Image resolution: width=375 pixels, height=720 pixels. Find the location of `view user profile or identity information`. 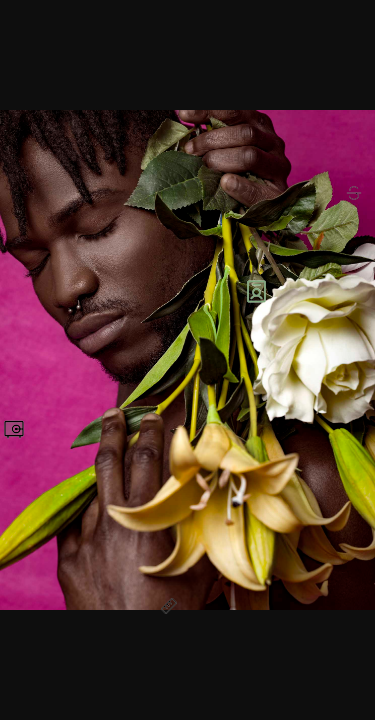

view user profile or identity information is located at coordinates (256, 291).